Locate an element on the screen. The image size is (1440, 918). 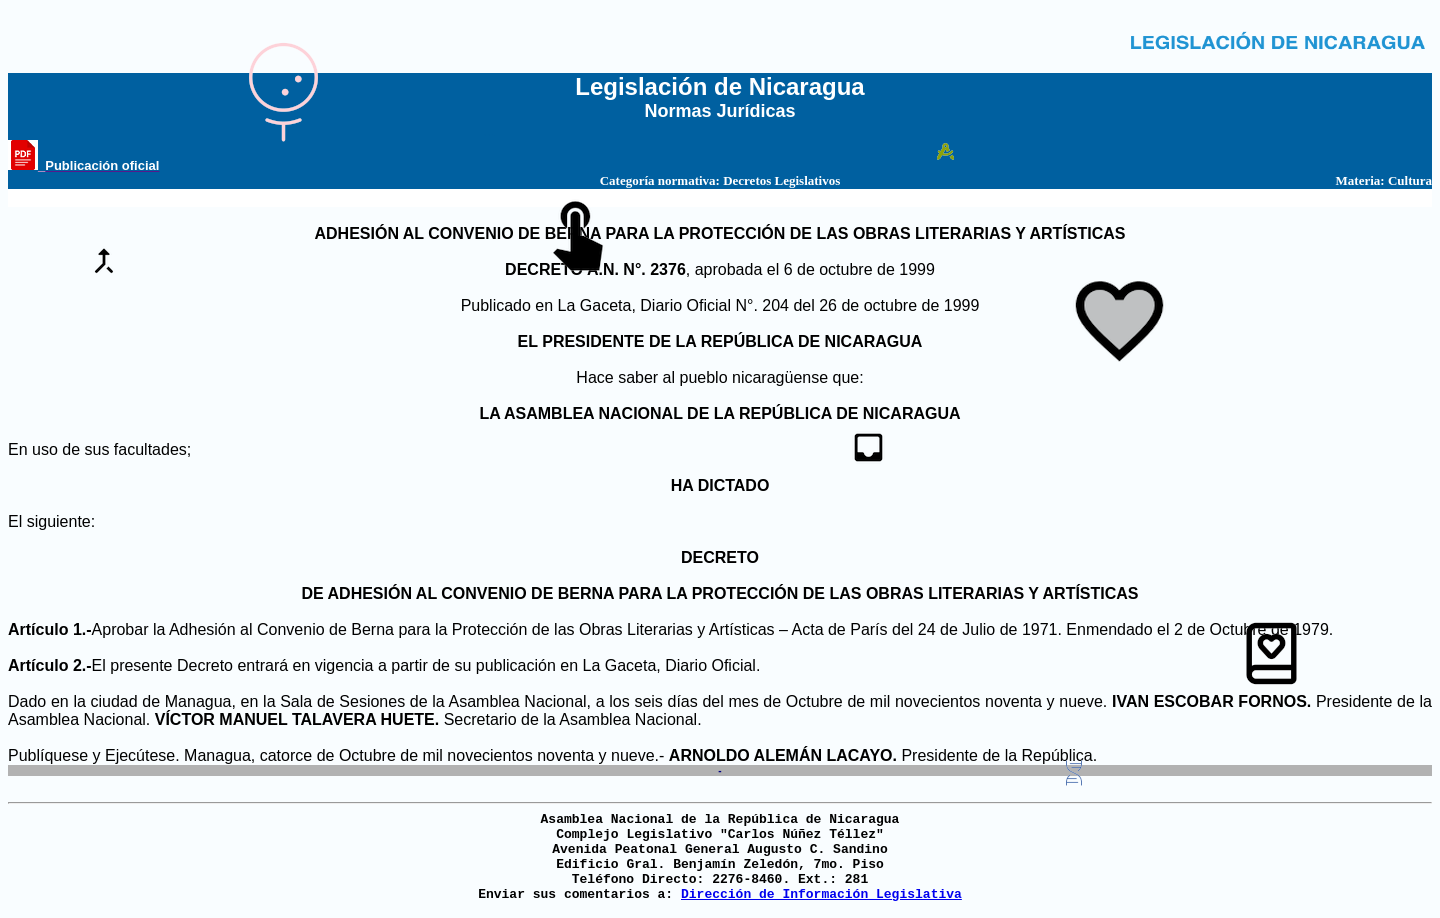
view your favorite books is located at coordinates (1271, 653).